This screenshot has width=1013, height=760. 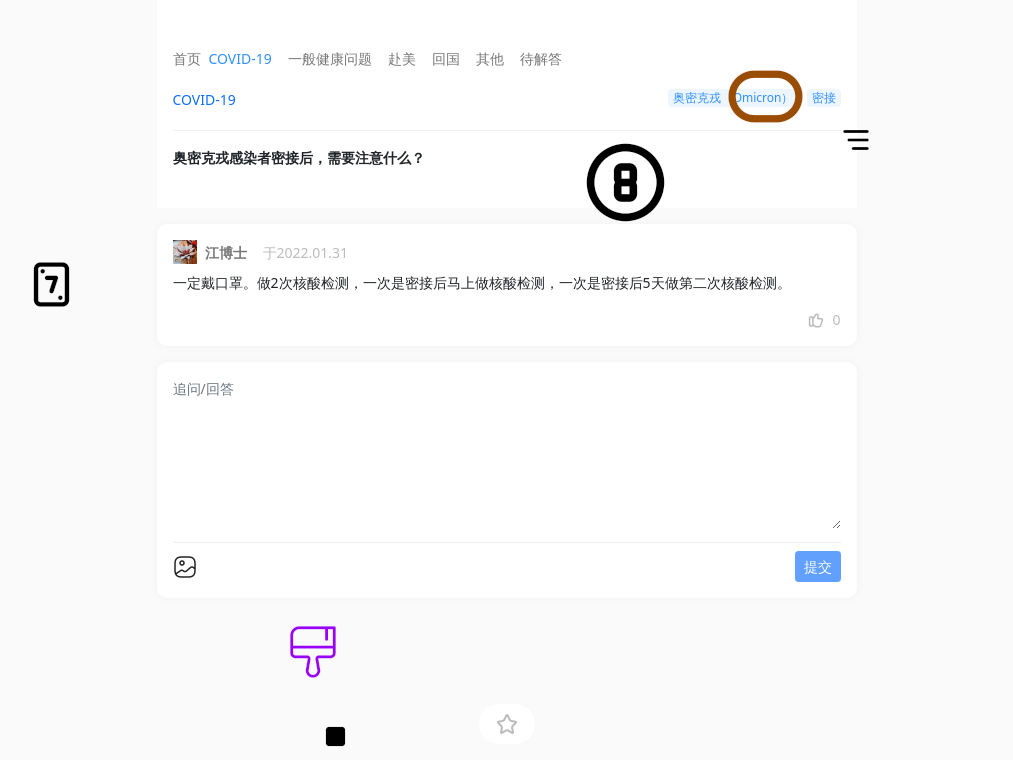 What do you see at coordinates (856, 140) in the screenshot?
I see `open navigation menu` at bounding box center [856, 140].